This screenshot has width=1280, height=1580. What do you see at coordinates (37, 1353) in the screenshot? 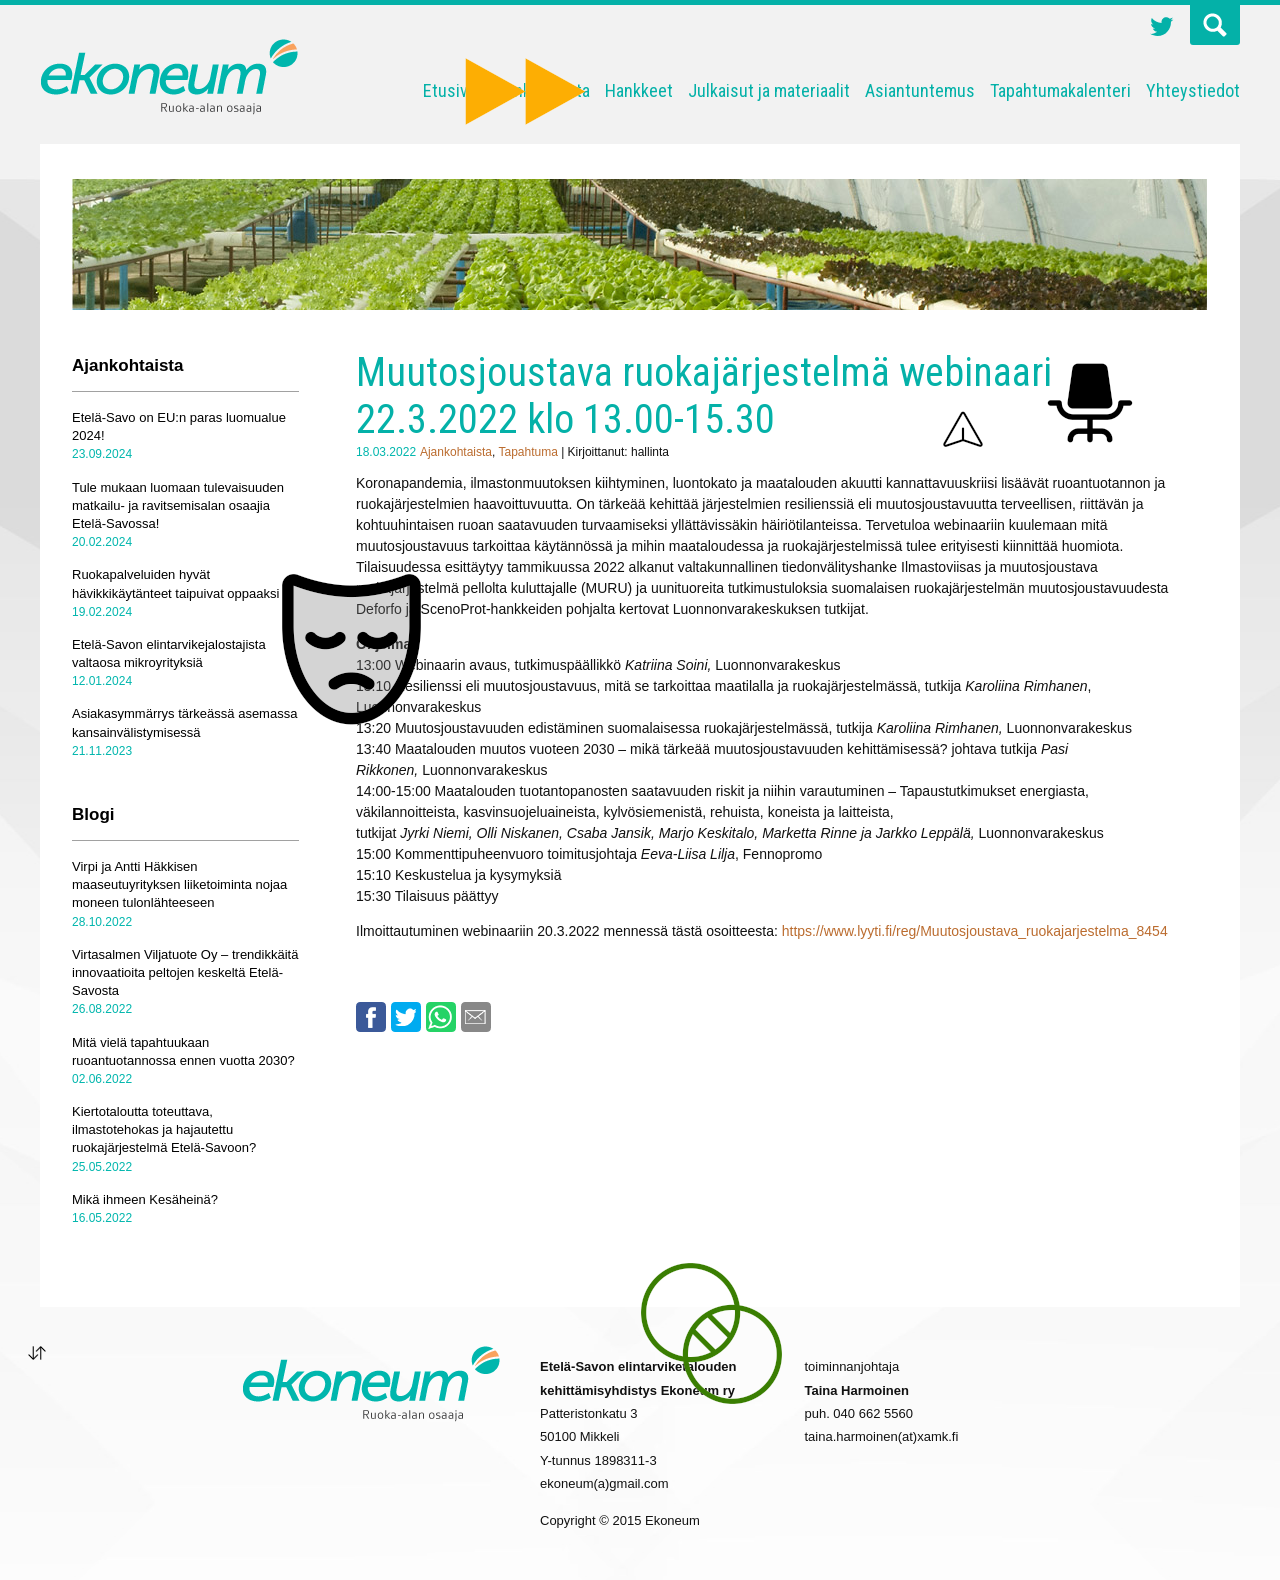
I see `swap or reorder items vertically` at bounding box center [37, 1353].